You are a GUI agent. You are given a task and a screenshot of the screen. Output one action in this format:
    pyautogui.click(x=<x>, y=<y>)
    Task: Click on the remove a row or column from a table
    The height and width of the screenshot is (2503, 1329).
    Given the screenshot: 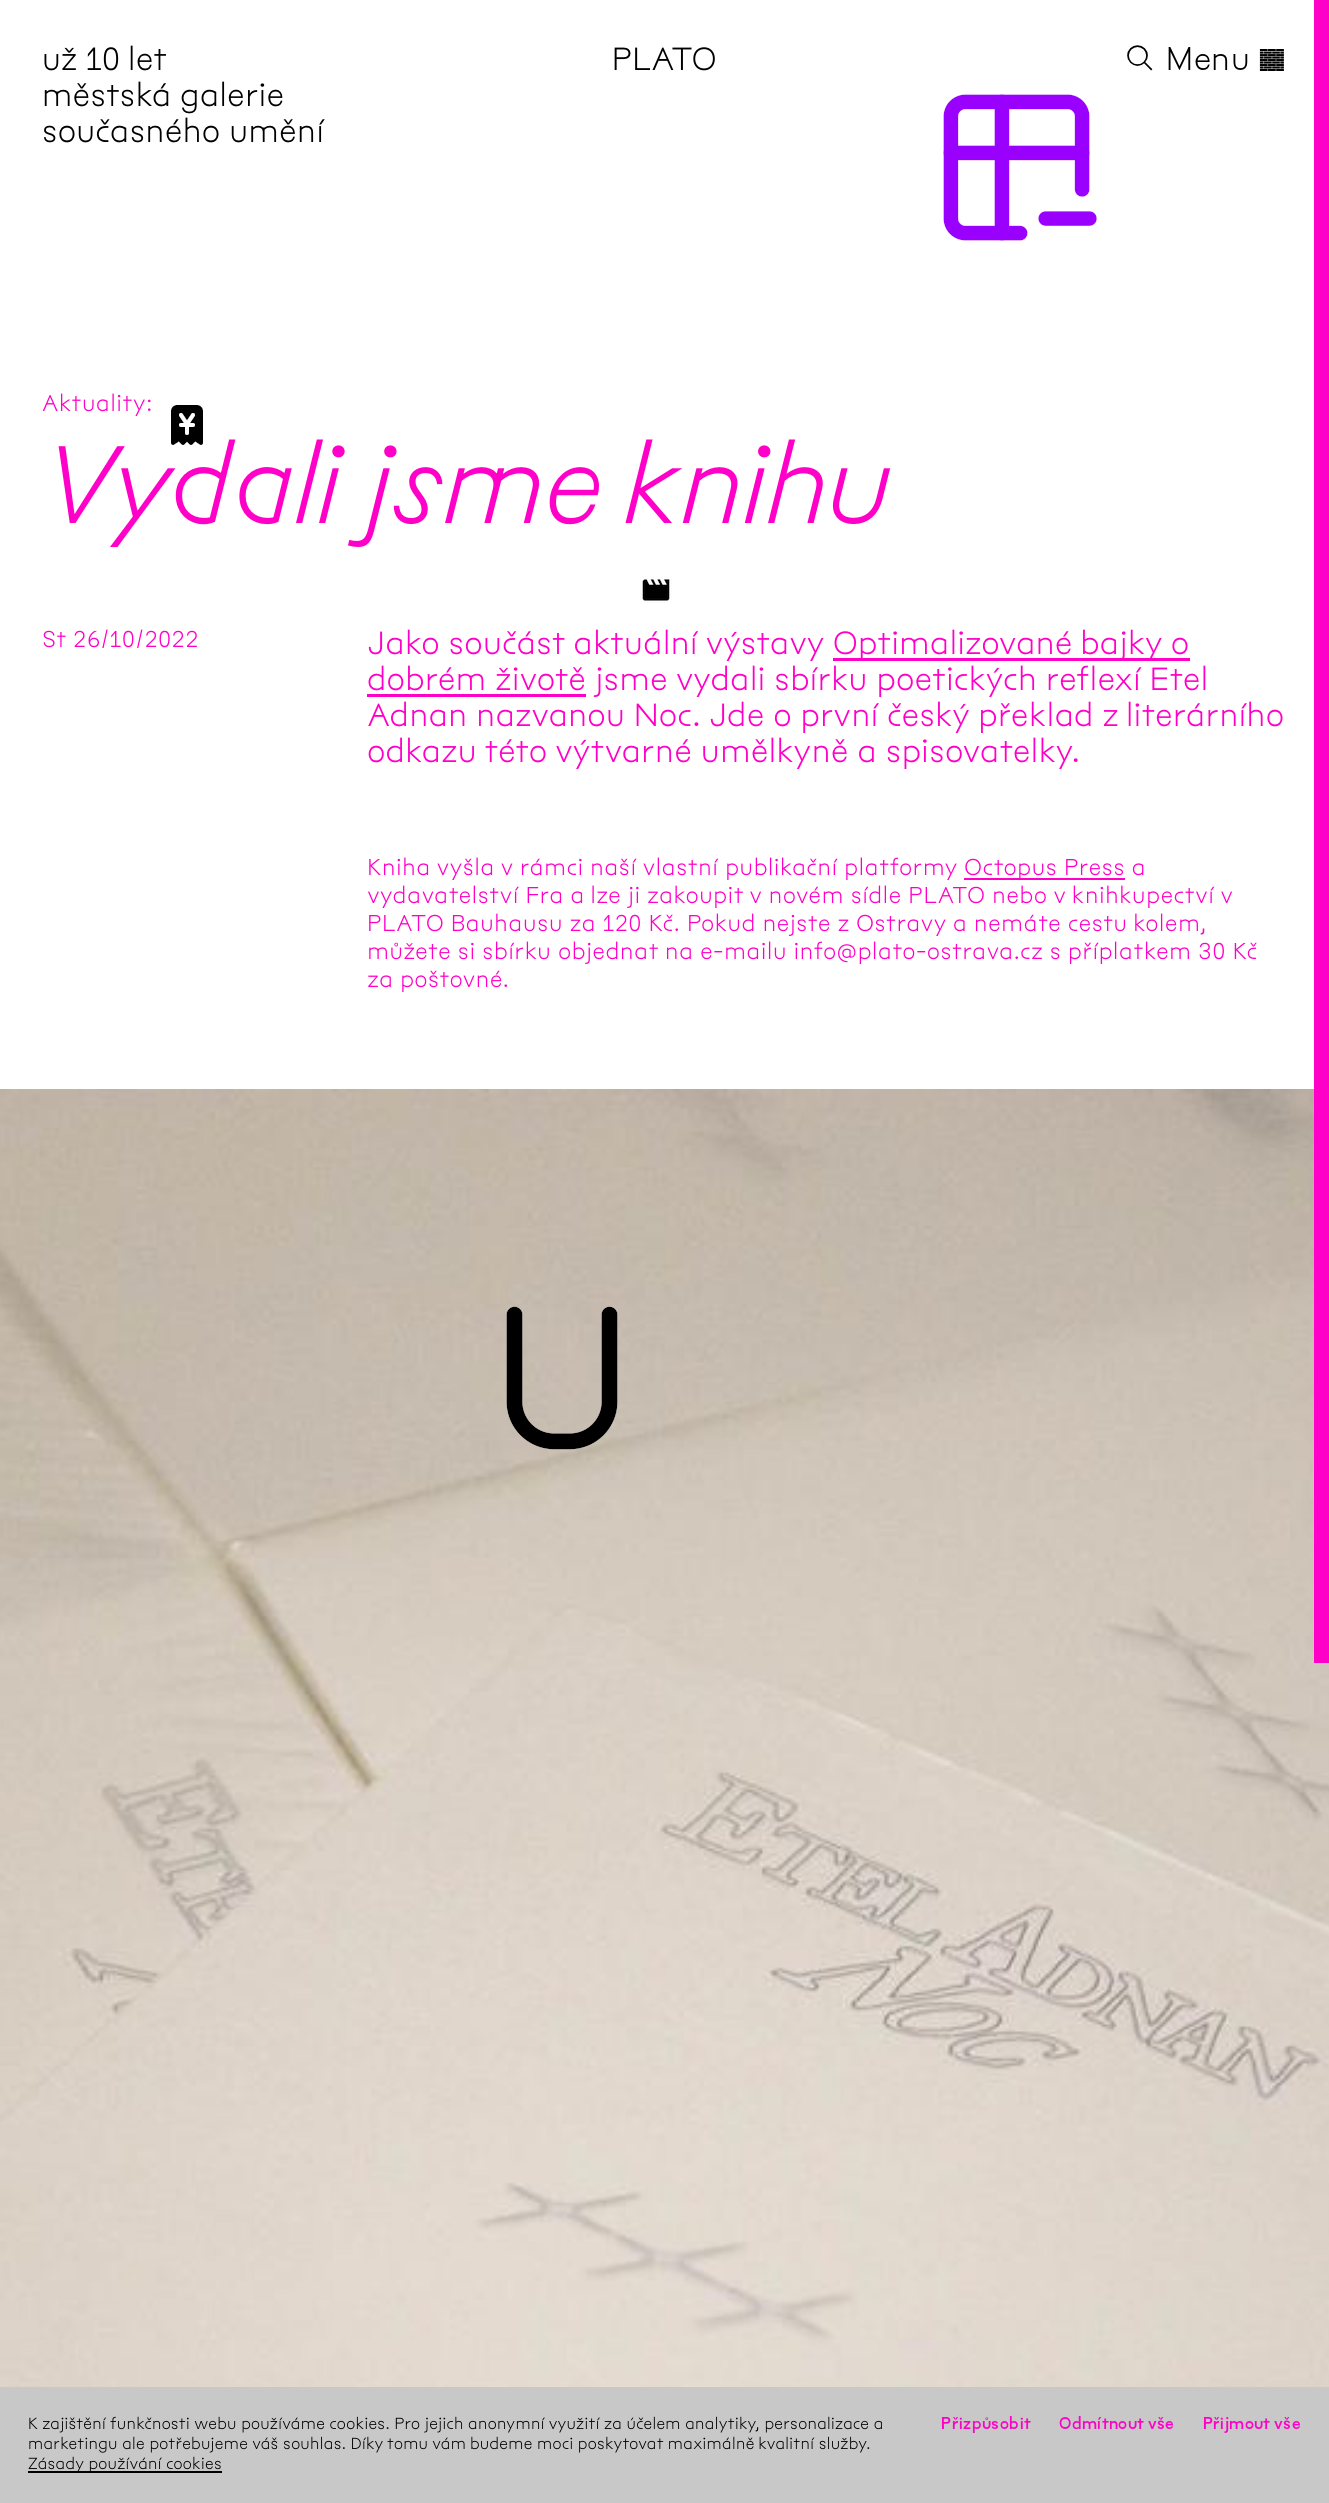 What is the action you would take?
    pyautogui.click(x=1016, y=167)
    